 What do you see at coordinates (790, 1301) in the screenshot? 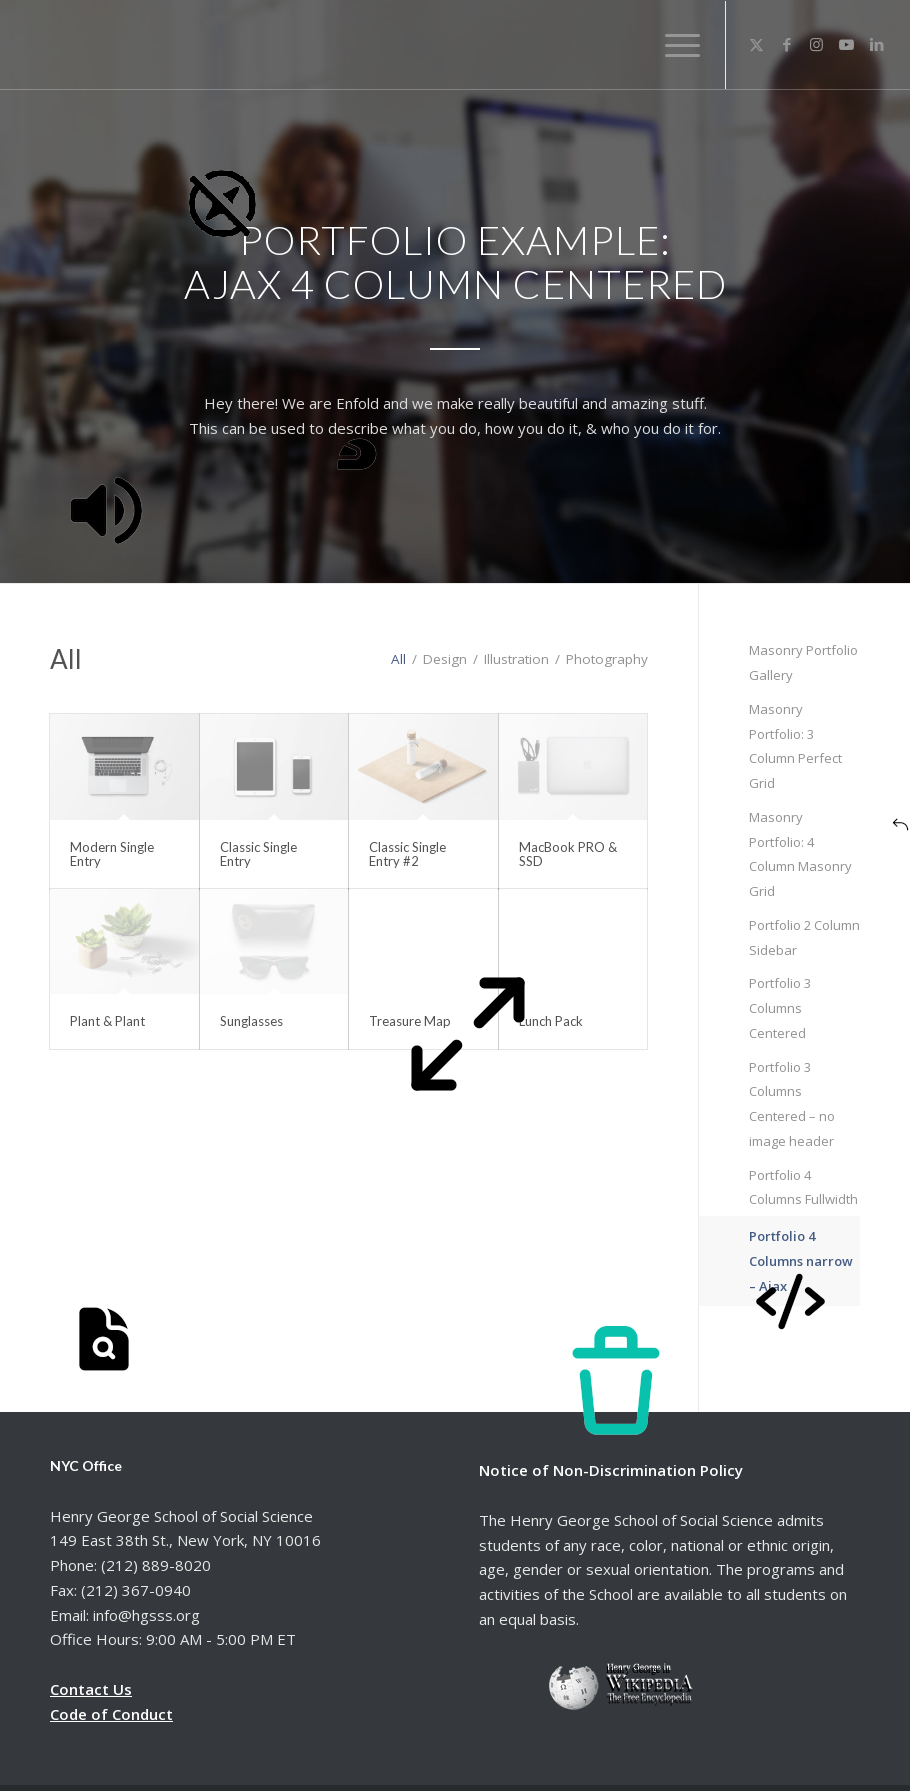
I see `view or edit source code` at bounding box center [790, 1301].